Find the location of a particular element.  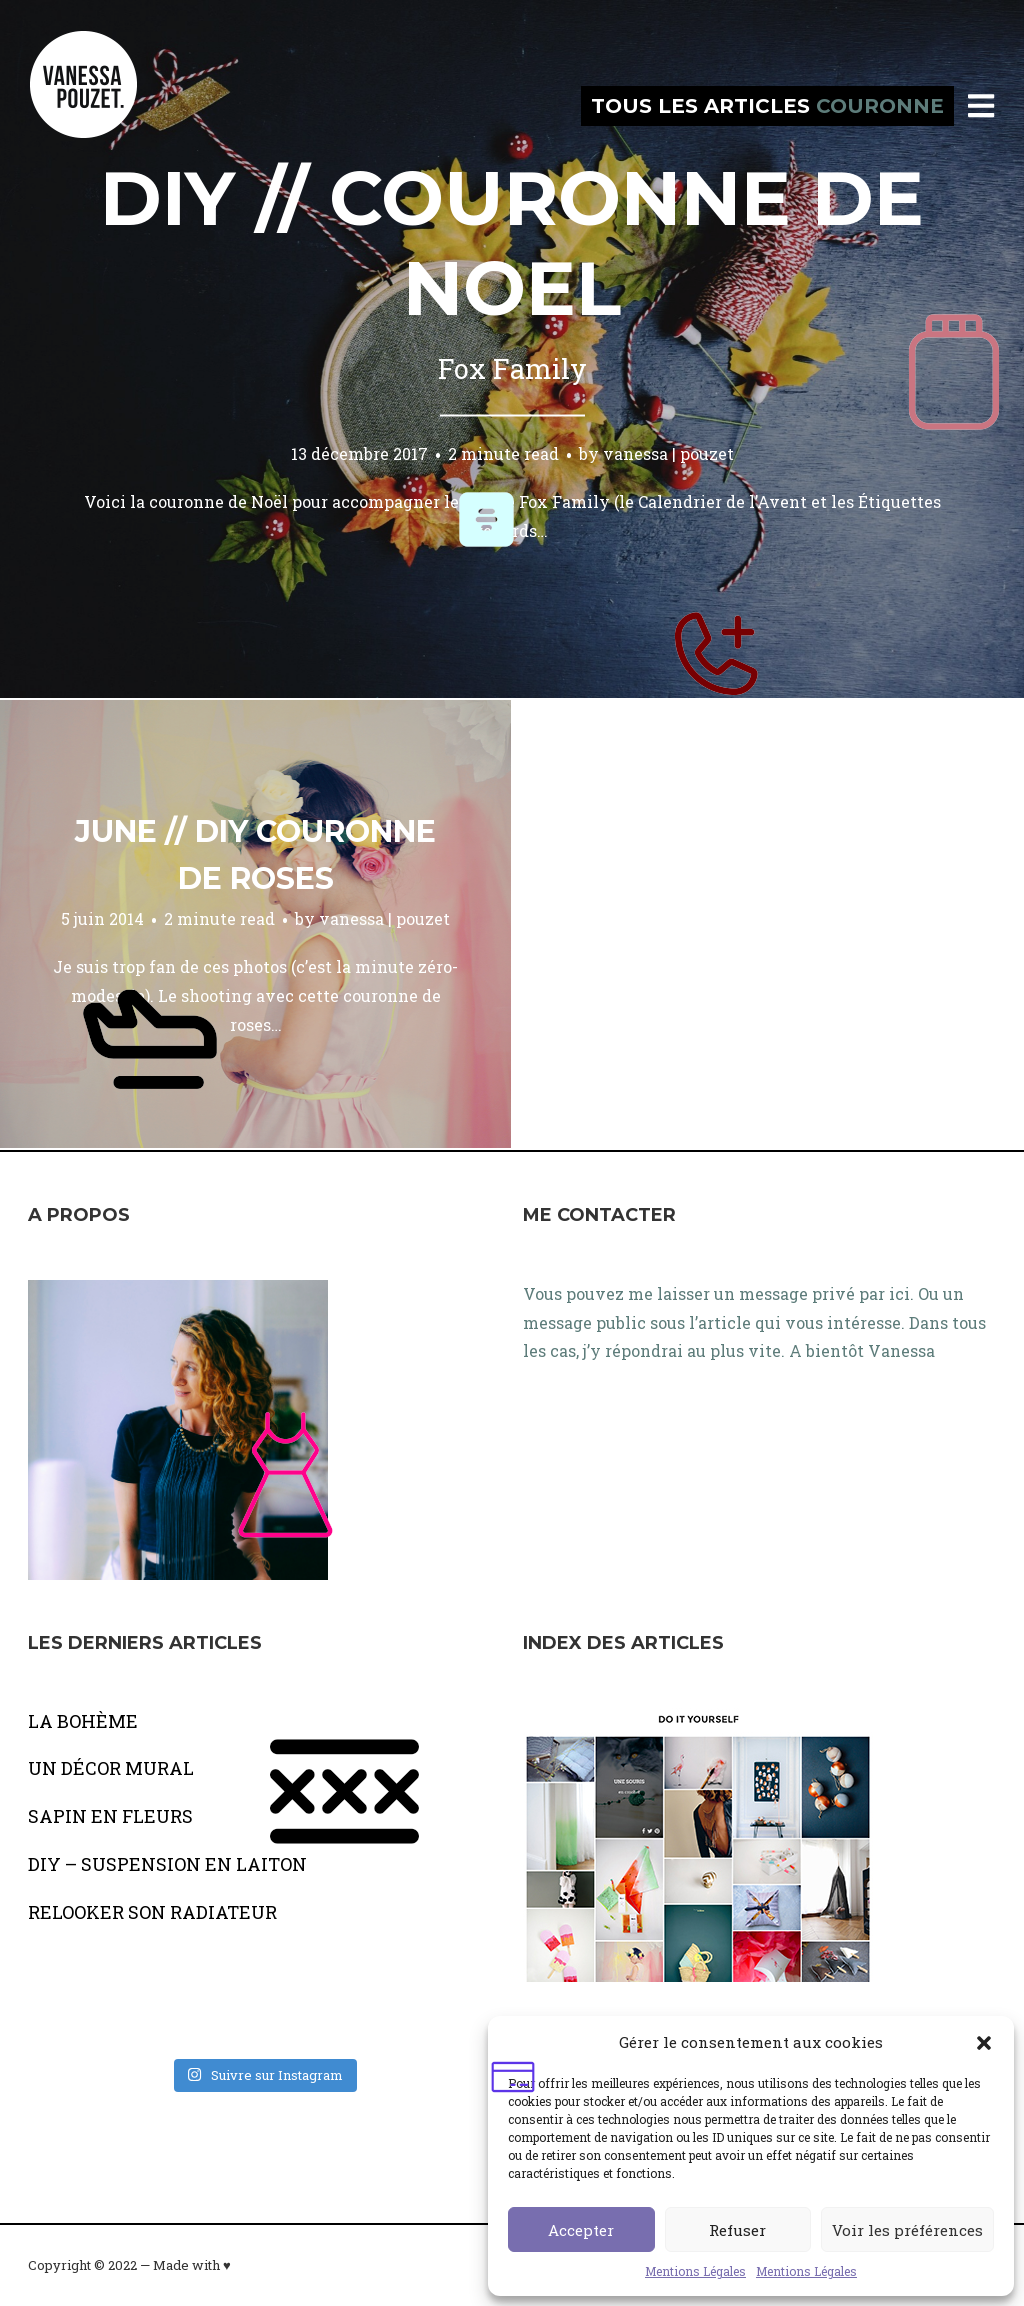

add a new contact is located at coordinates (718, 652).